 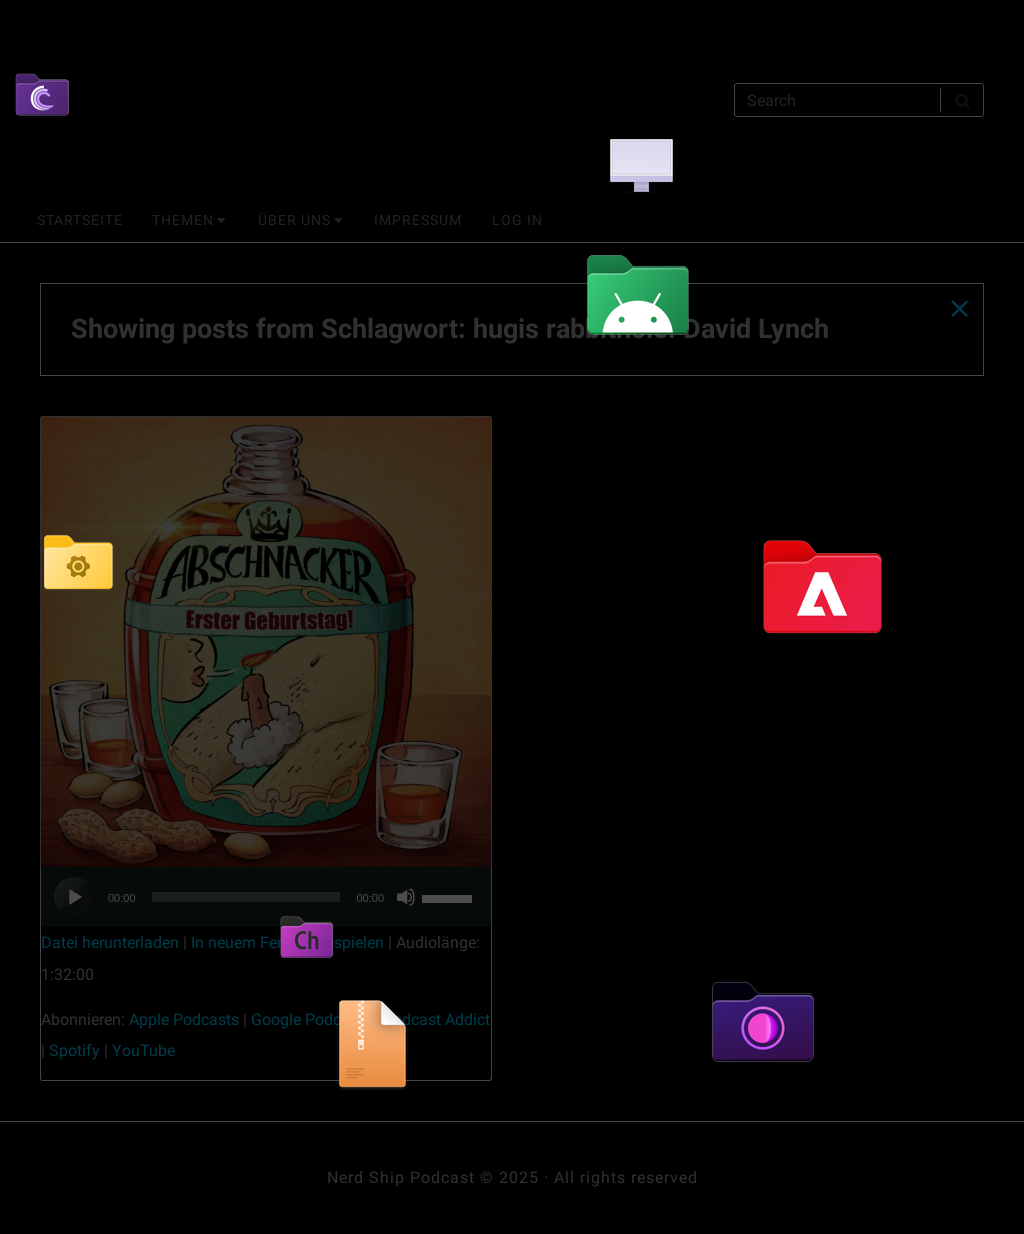 What do you see at coordinates (641, 164) in the screenshot?
I see `indicates this mac in system preferences or network devices` at bounding box center [641, 164].